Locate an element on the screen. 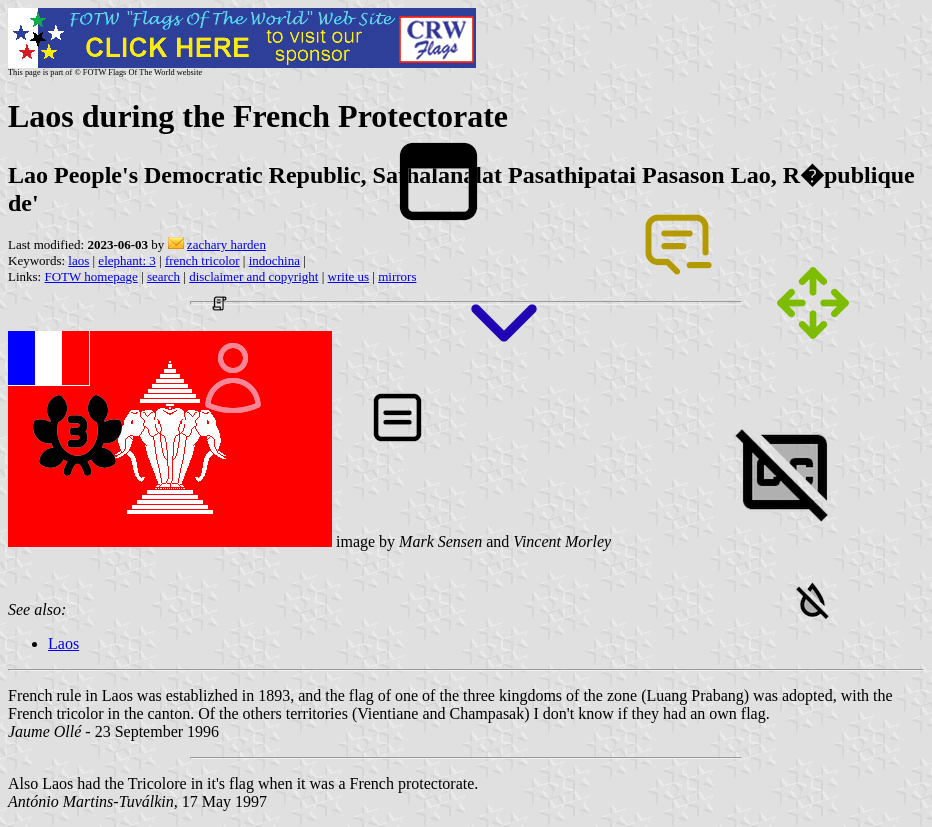 The width and height of the screenshot is (932, 827). remove a message from the conversation is located at coordinates (677, 243).